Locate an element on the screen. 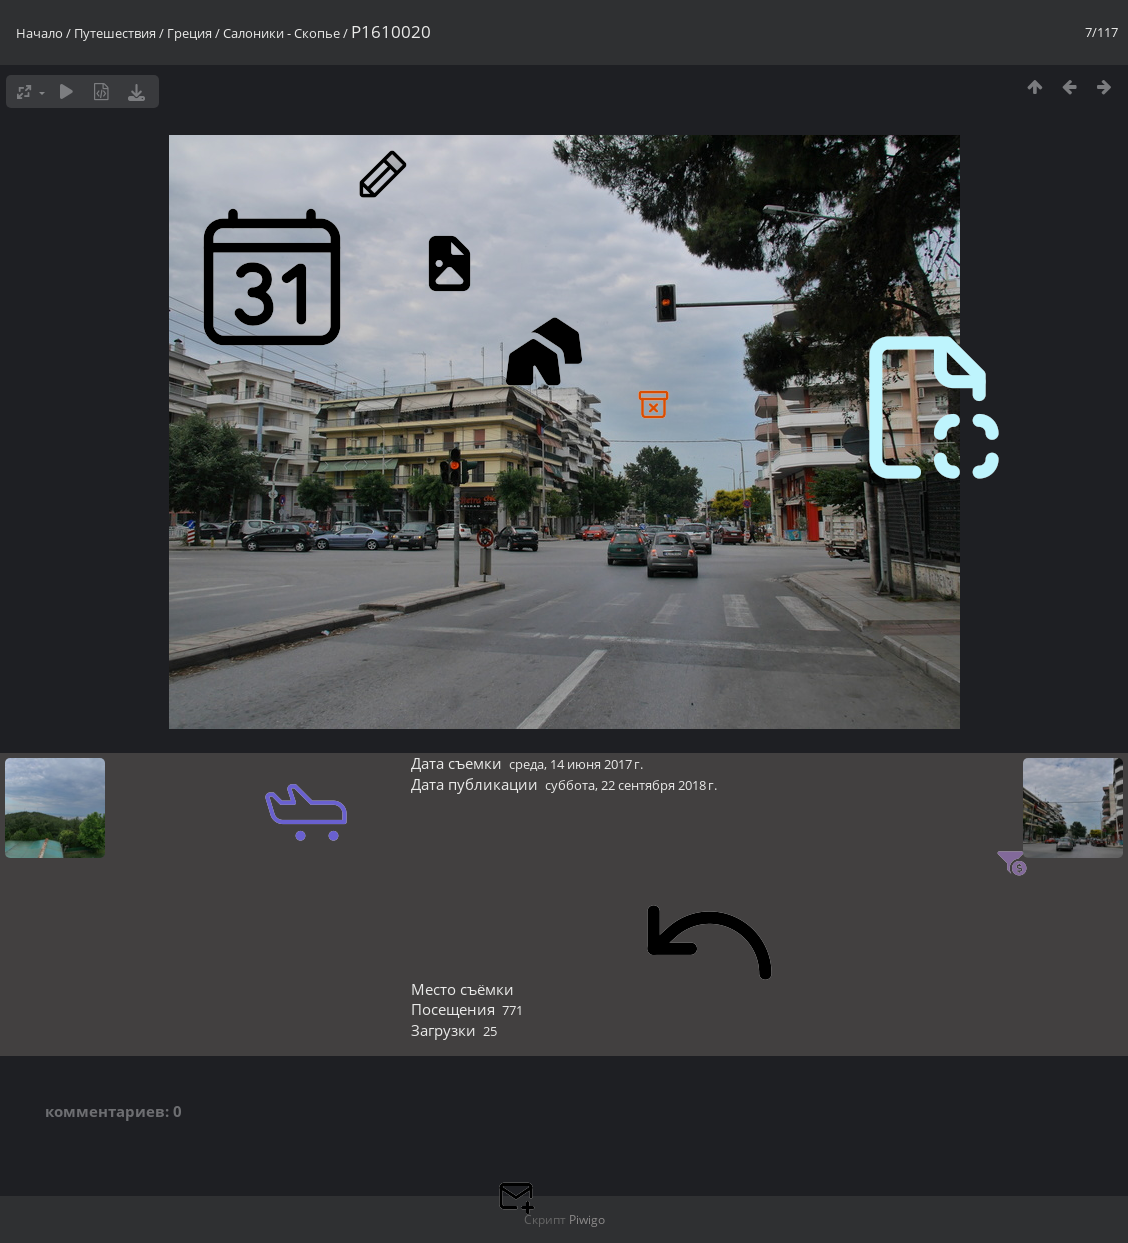  compose a new email is located at coordinates (516, 1196).